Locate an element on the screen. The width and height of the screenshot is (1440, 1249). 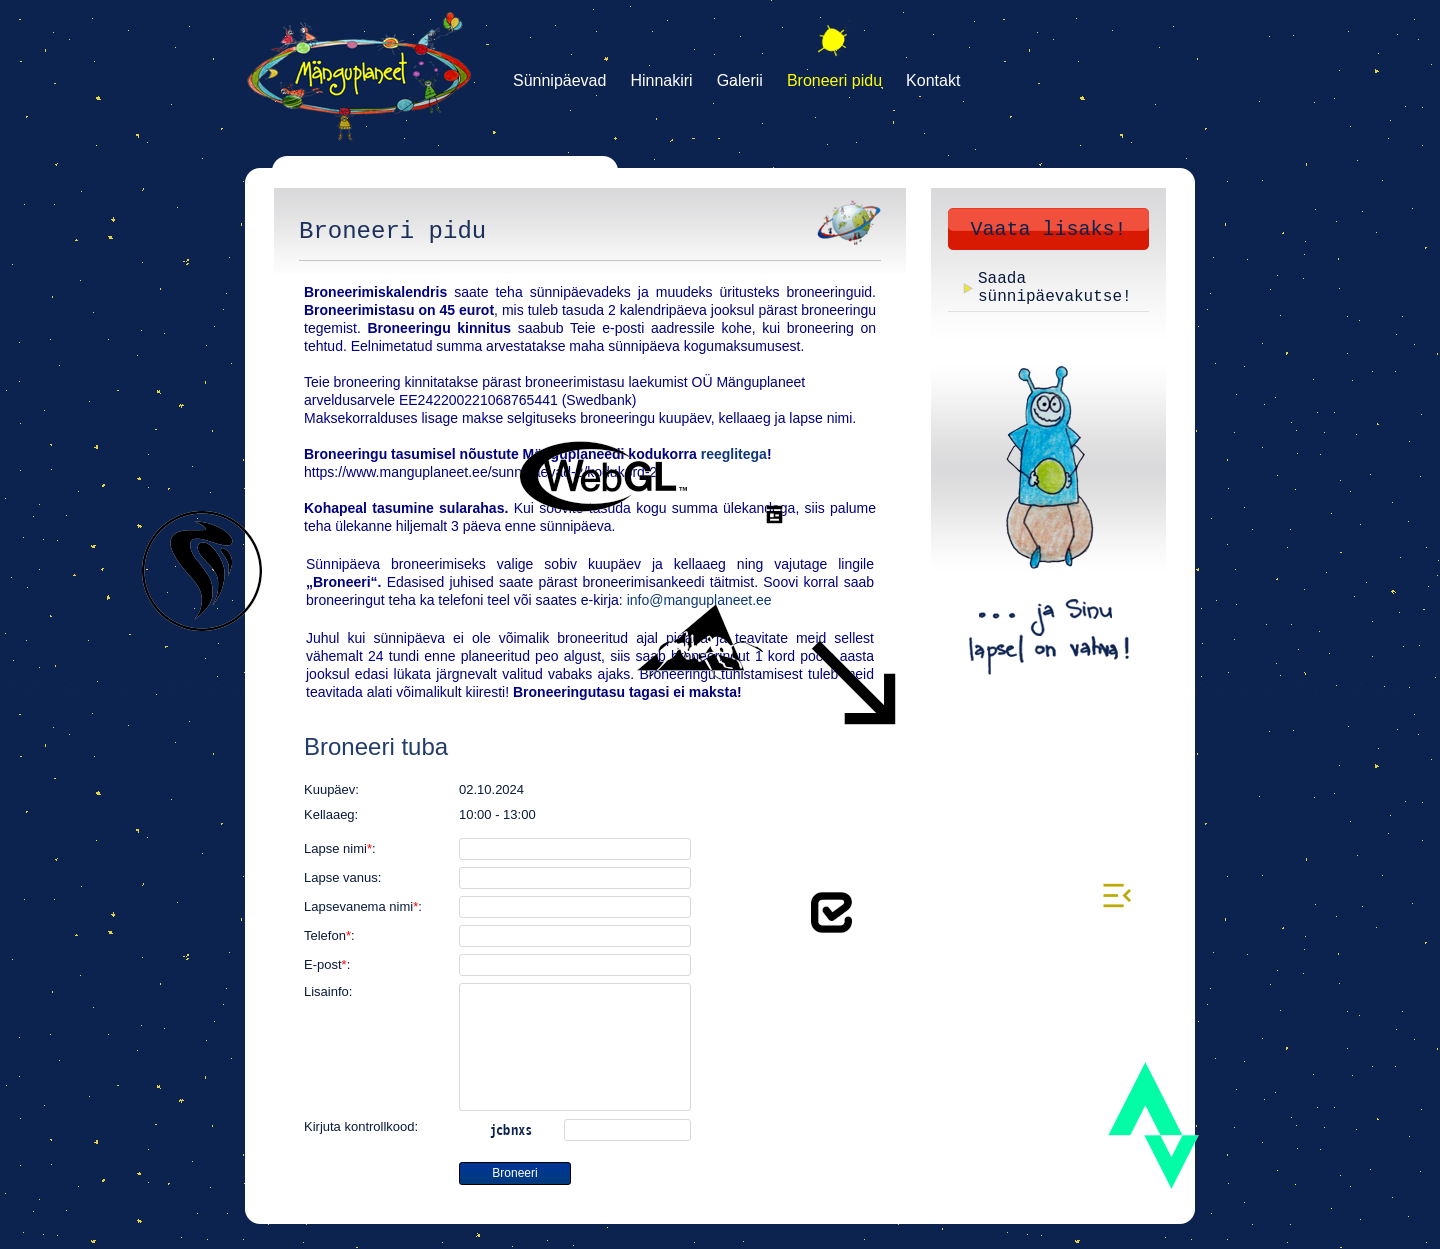
open the Strava app is located at coordinates (1153, 1125).